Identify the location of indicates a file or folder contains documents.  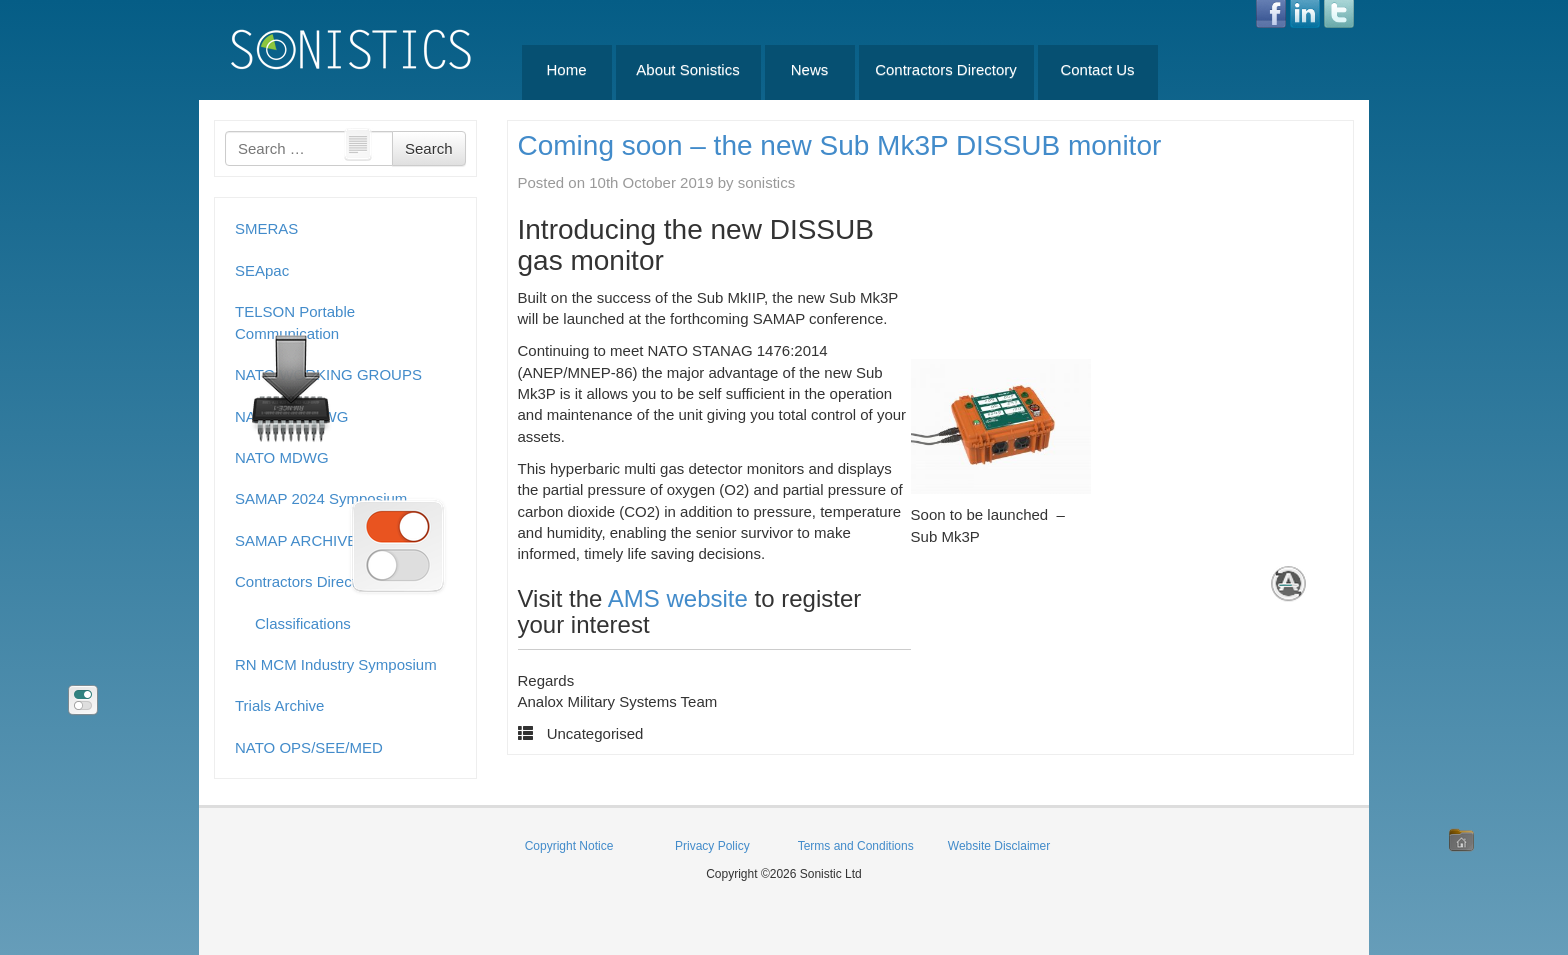
(358, 144).